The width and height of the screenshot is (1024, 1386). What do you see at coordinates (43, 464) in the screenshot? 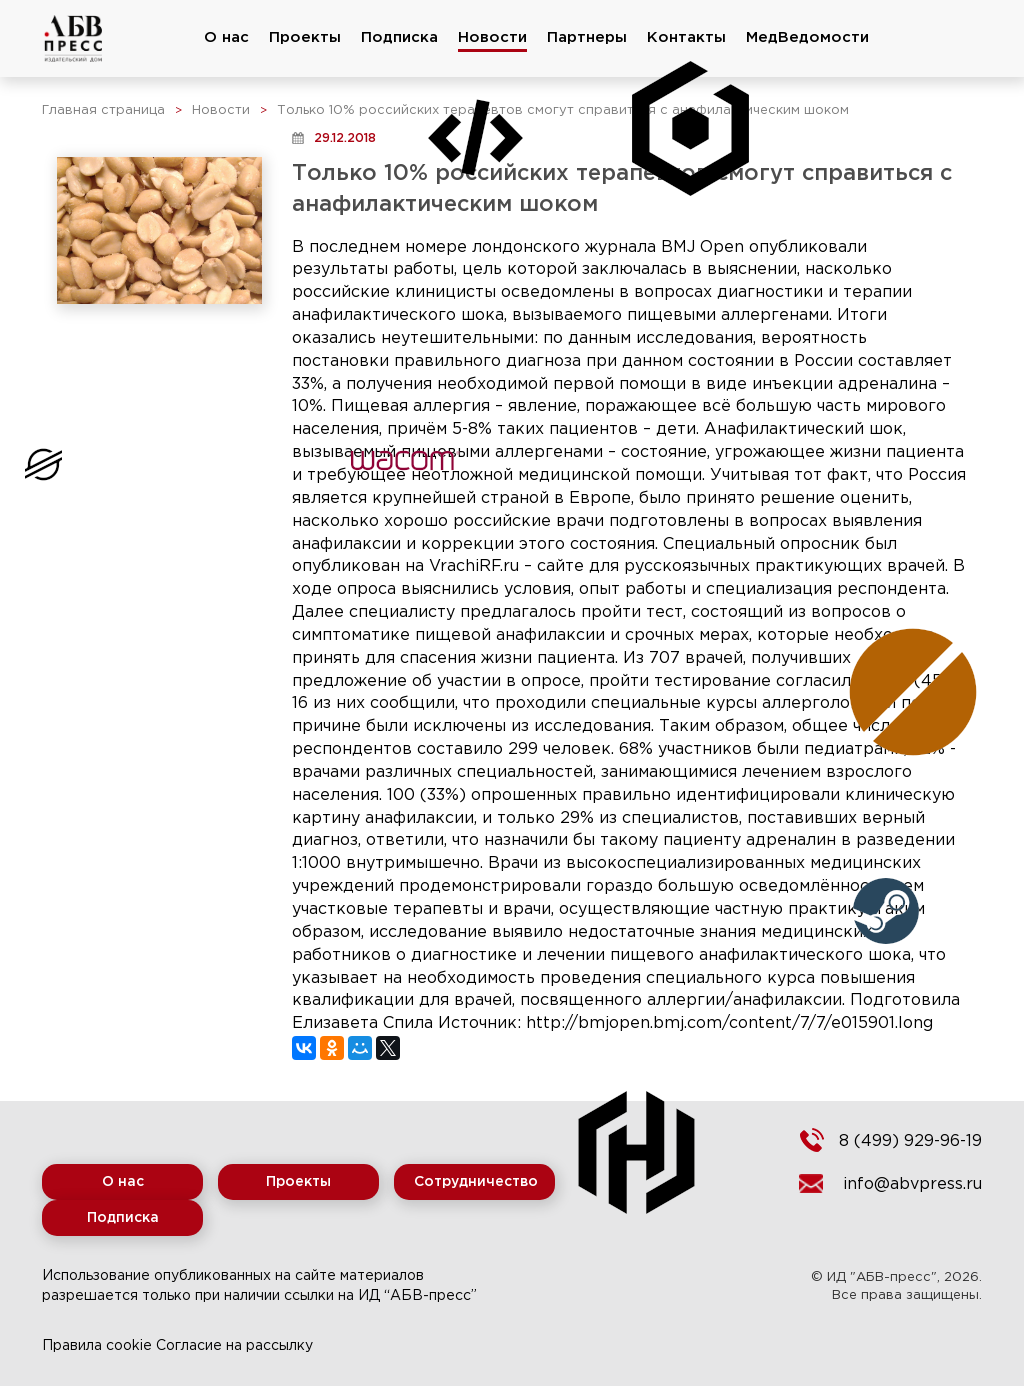
I see `stellar cryptocurrency logo` at bounding box center [43, 464].